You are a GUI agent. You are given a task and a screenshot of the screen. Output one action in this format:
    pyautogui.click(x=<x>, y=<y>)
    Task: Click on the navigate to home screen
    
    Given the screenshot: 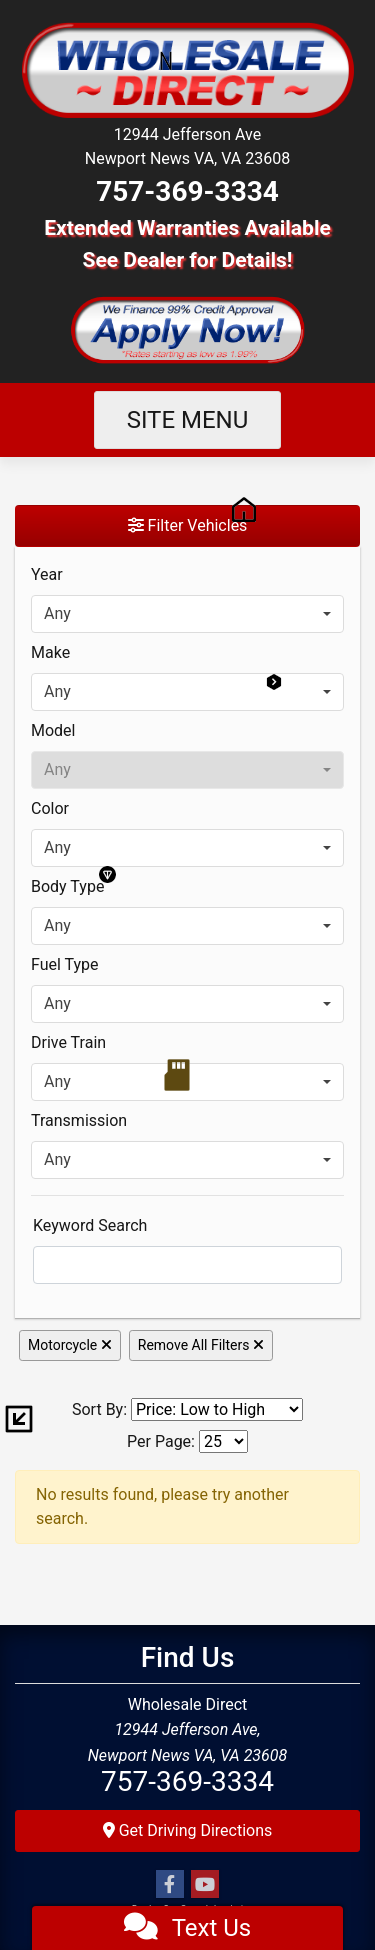 What is the action you would take?
    pyautogui.click(x=244, y=510)
    